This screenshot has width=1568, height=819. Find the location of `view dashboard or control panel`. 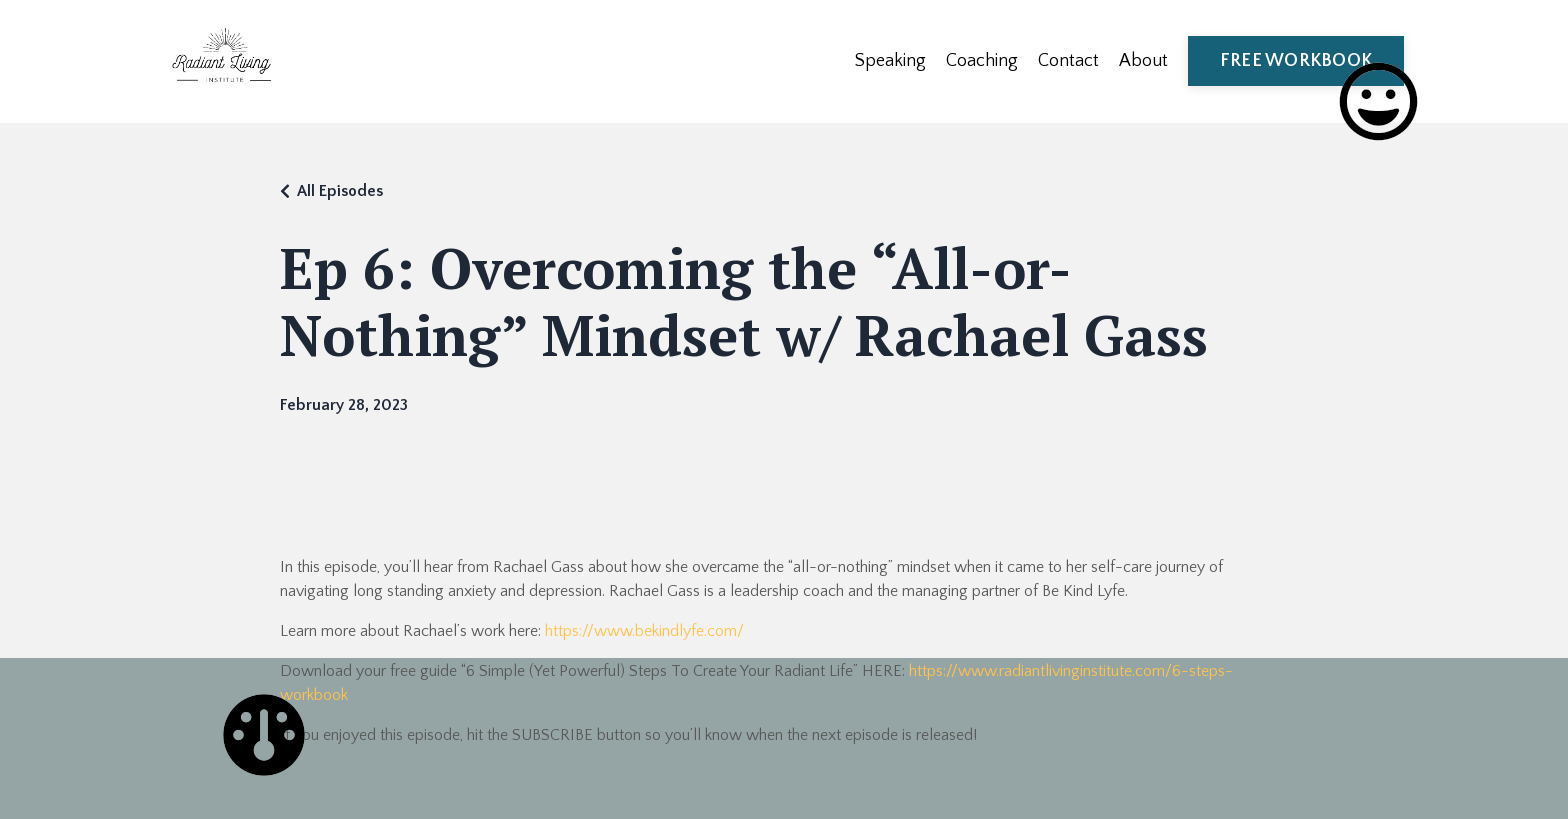

view dashboard or control panel is located at coordinates (264, 735).